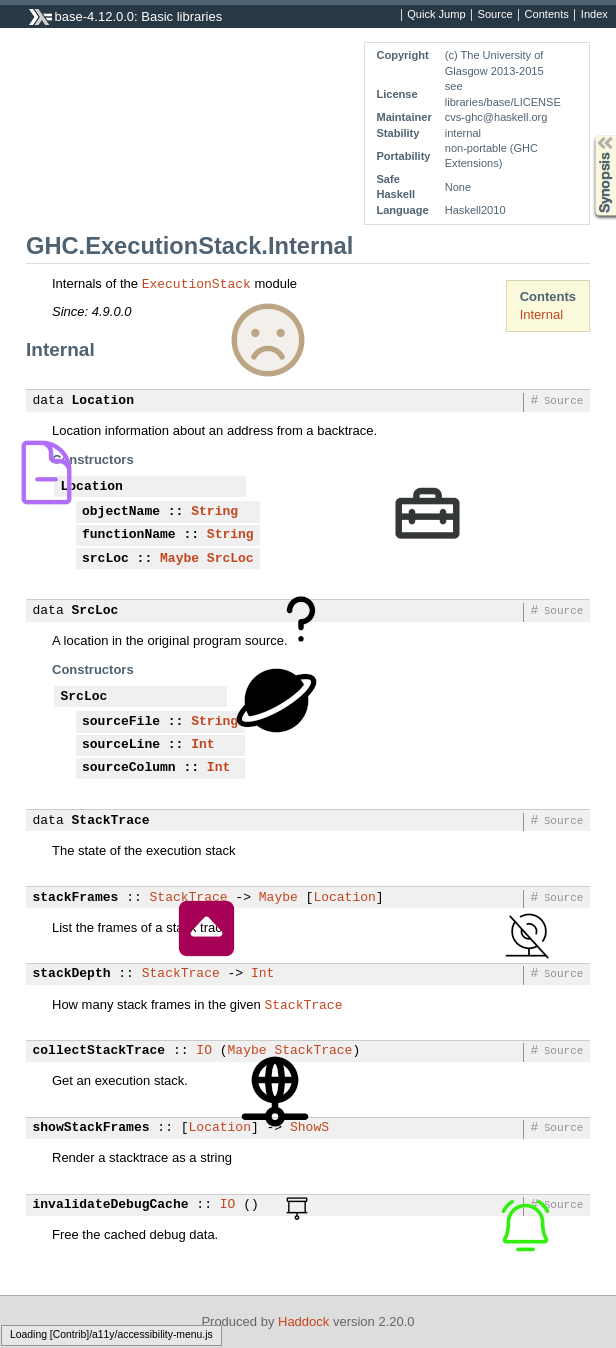 This screenshot has height=1348, width=616. Describe the element at coordinates (268, 340) in the screenshot. I see `indicate negative feedback or dissatisfaction` at that location.